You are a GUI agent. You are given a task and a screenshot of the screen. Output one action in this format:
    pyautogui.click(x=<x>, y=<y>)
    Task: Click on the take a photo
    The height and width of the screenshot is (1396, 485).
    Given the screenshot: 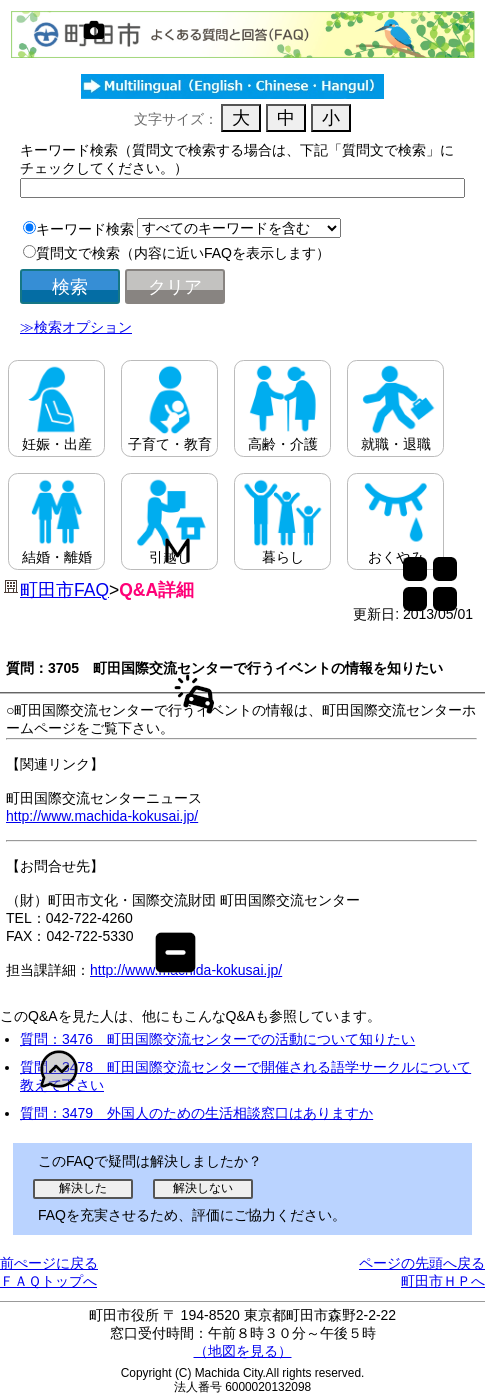 What is the action you would take?
    pyautogui.click(x=94, y=30)
    